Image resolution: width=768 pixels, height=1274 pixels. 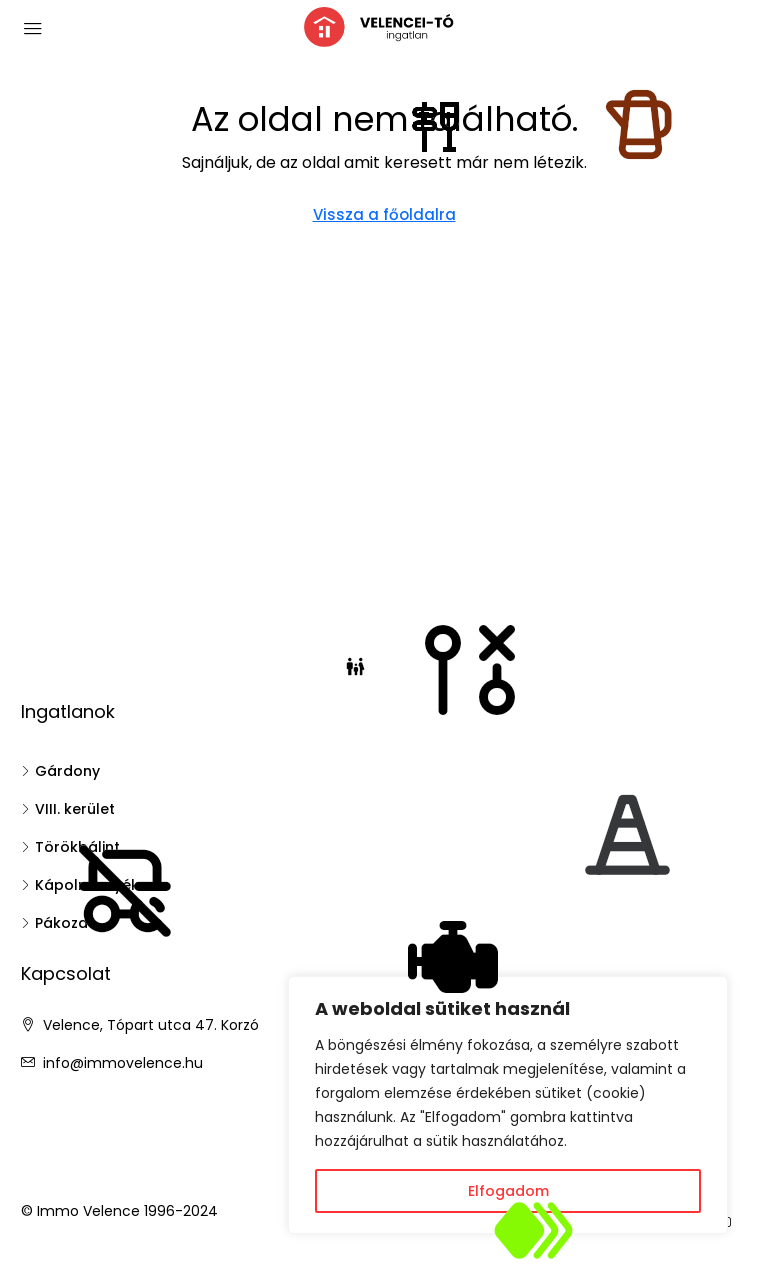 What do you see at coordinates (355, 666) in the screenshot?
I see `indicates family restroom availability` at bounding box center [355, 666].